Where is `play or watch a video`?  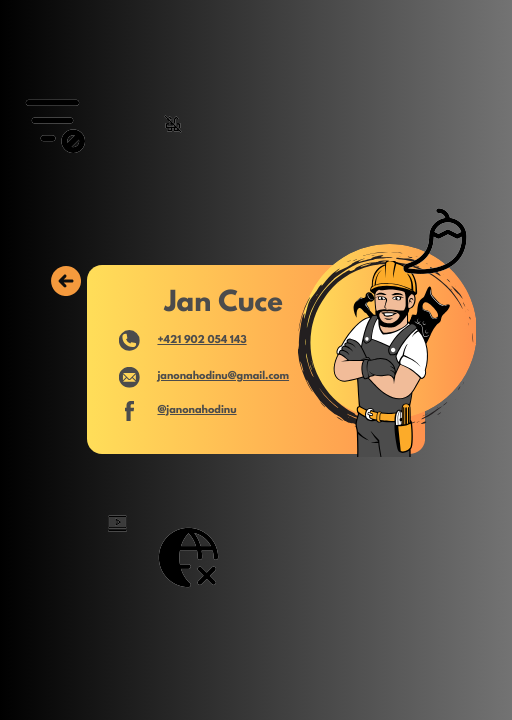
play or watch a video is located at coordinates (117, 523).